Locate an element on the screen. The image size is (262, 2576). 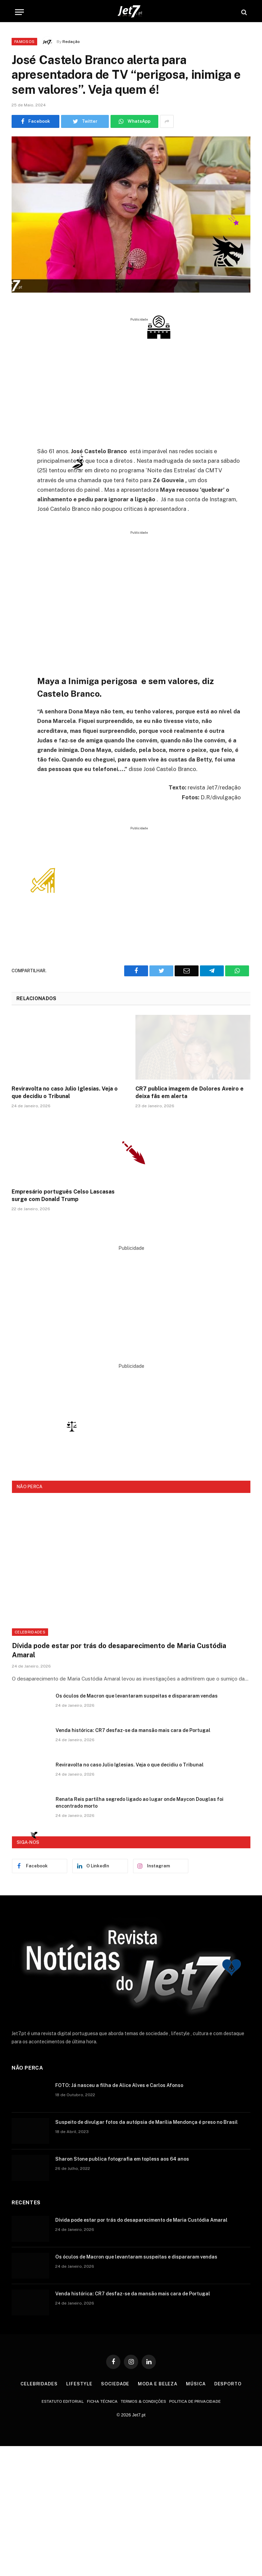
balance between love and nature is located at coordinates (72, 1426).